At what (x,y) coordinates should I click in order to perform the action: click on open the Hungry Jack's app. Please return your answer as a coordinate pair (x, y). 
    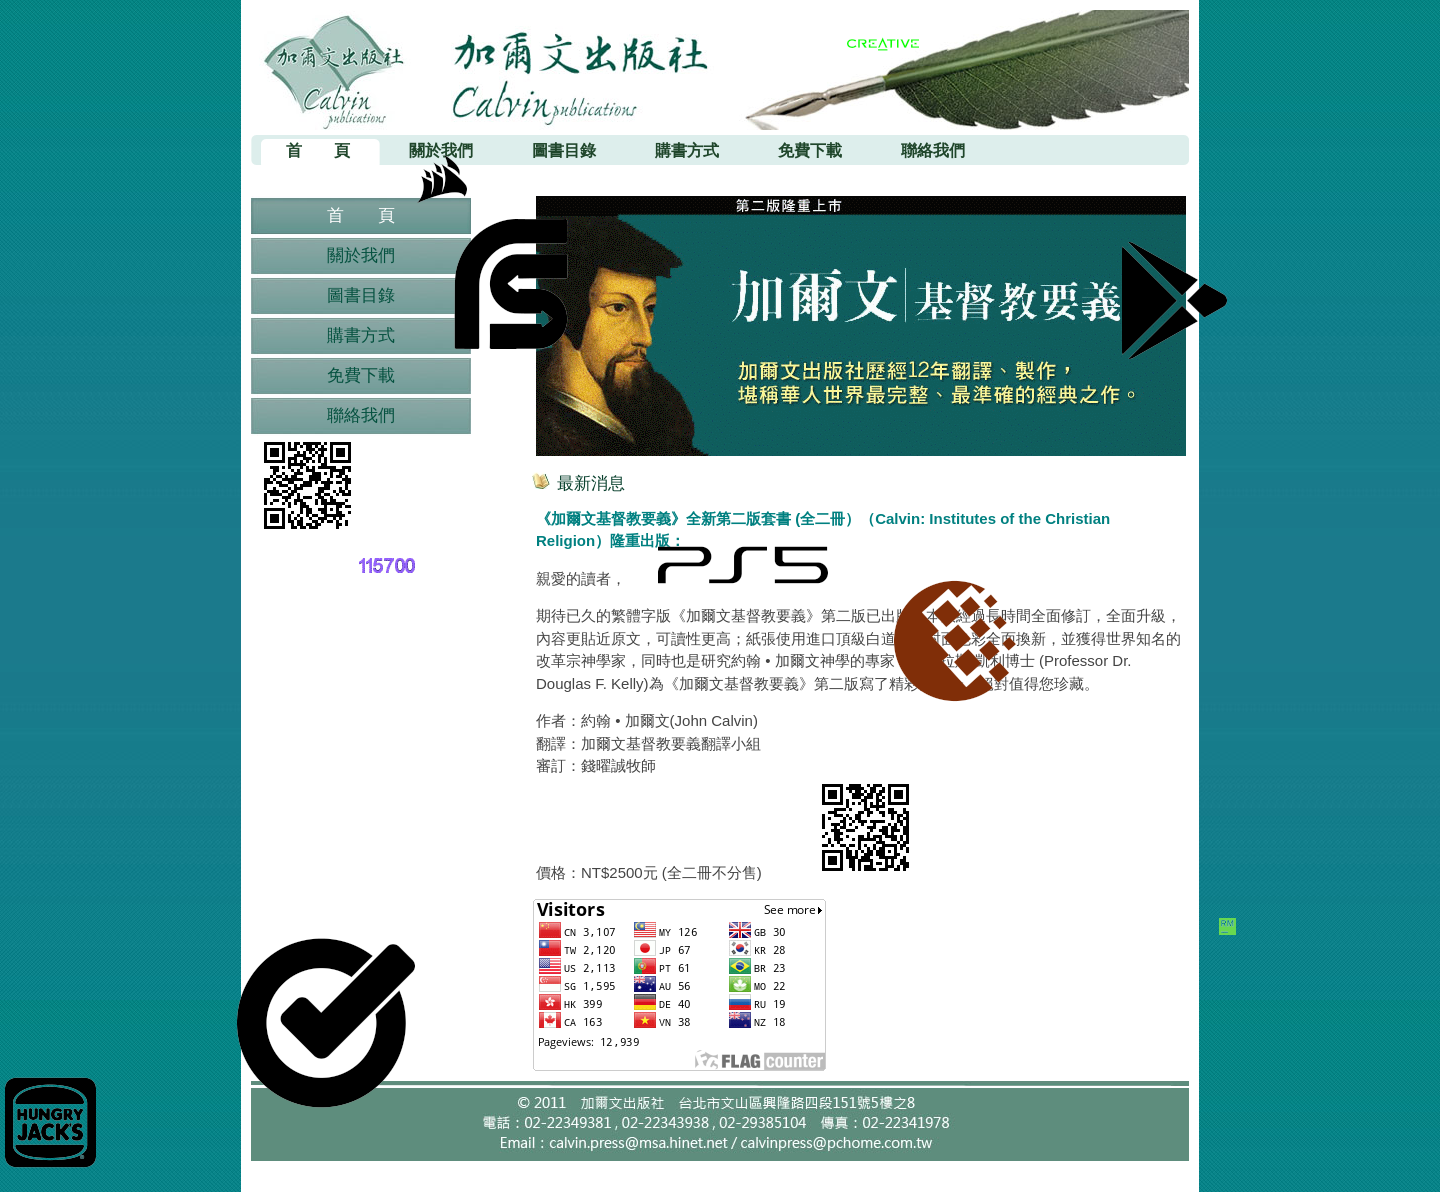
    Looking at the image, I should click on (50, 1122).